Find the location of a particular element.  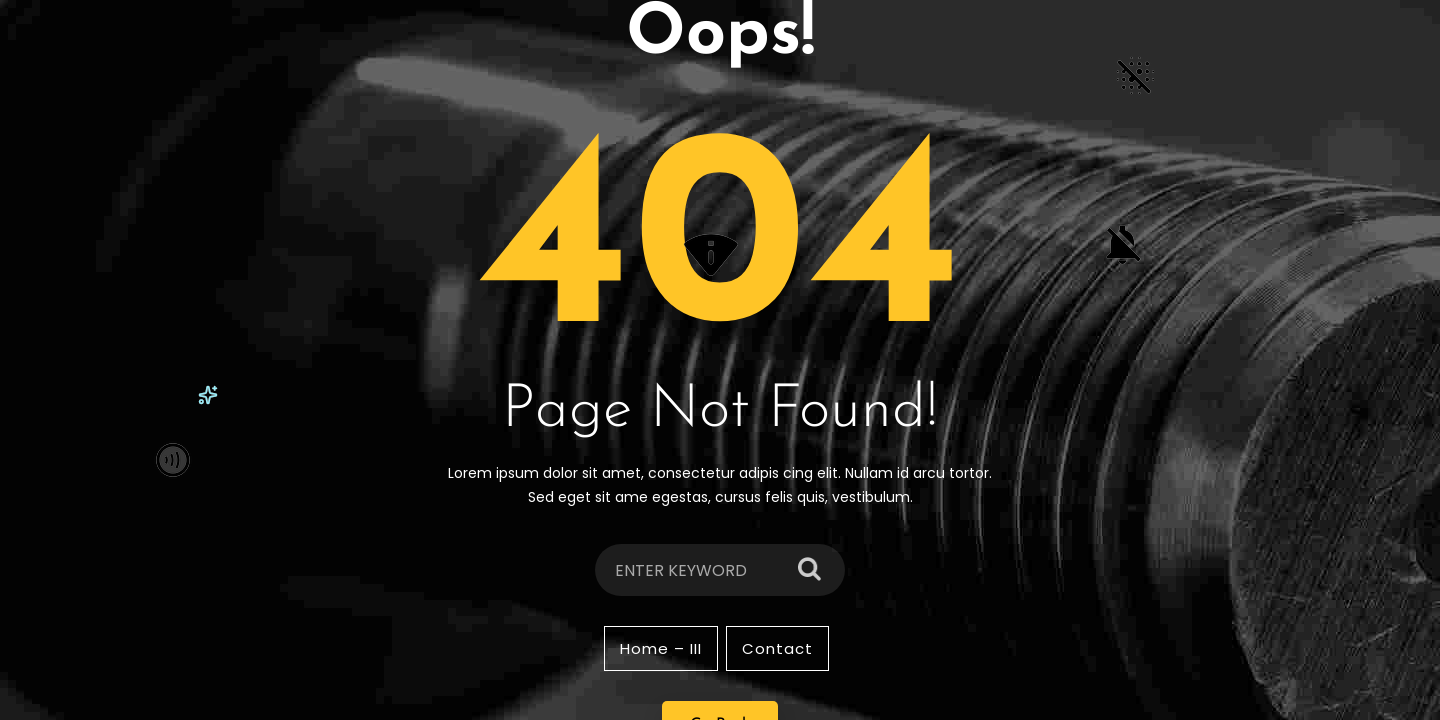

disable blur effect is located at coordinates (1135, 75).